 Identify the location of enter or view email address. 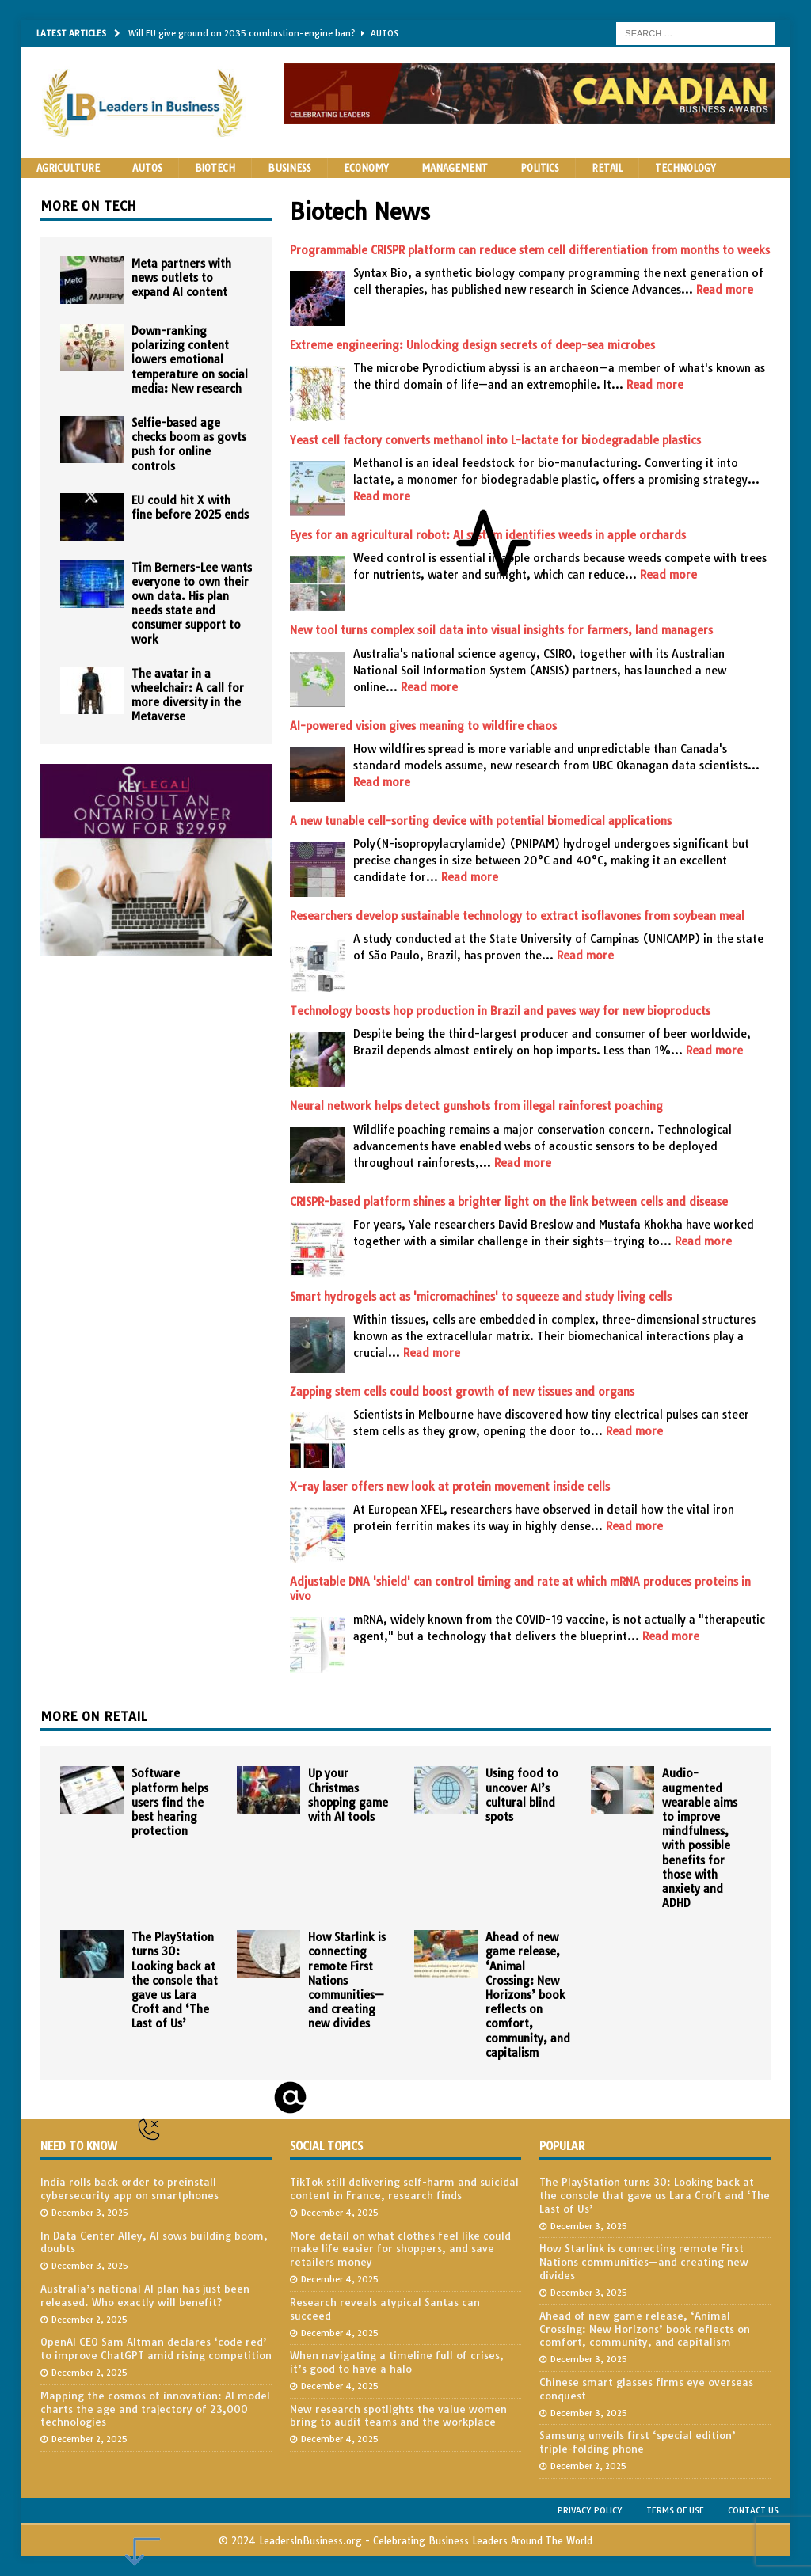
(290, 2097).